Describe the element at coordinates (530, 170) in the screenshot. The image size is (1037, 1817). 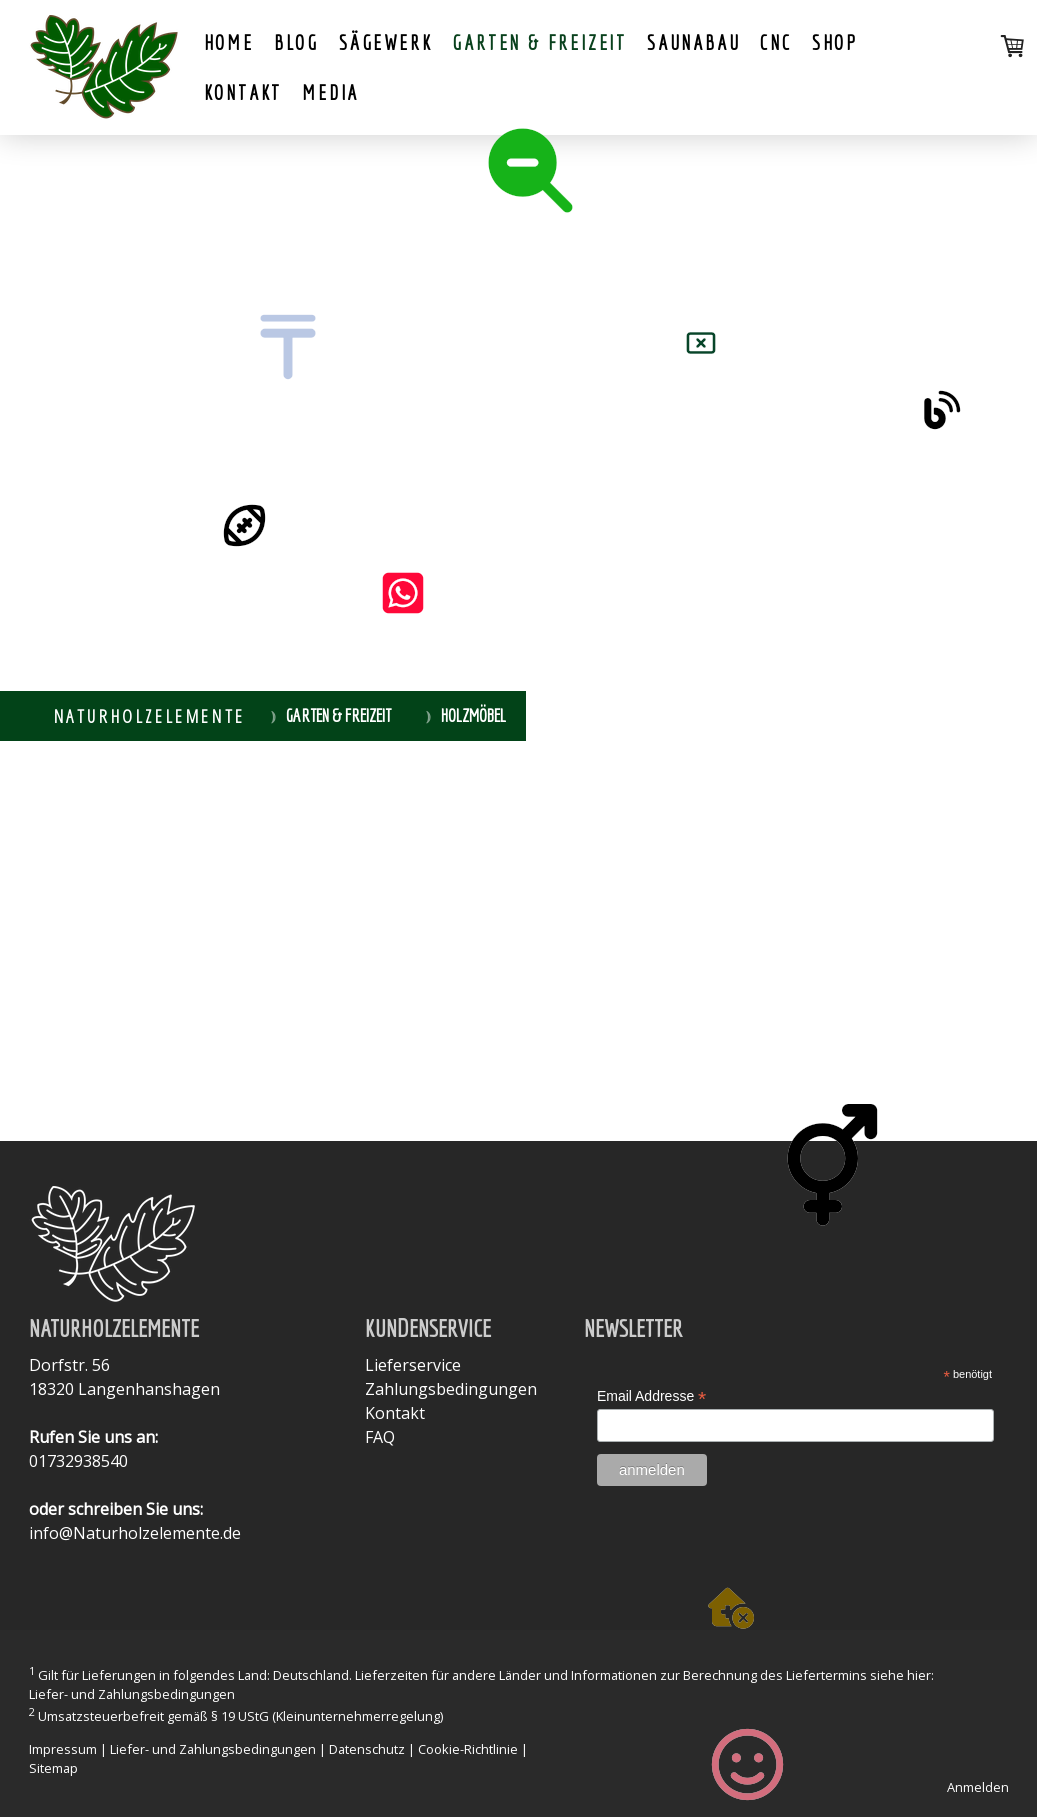
I see `zoom out` at that location.